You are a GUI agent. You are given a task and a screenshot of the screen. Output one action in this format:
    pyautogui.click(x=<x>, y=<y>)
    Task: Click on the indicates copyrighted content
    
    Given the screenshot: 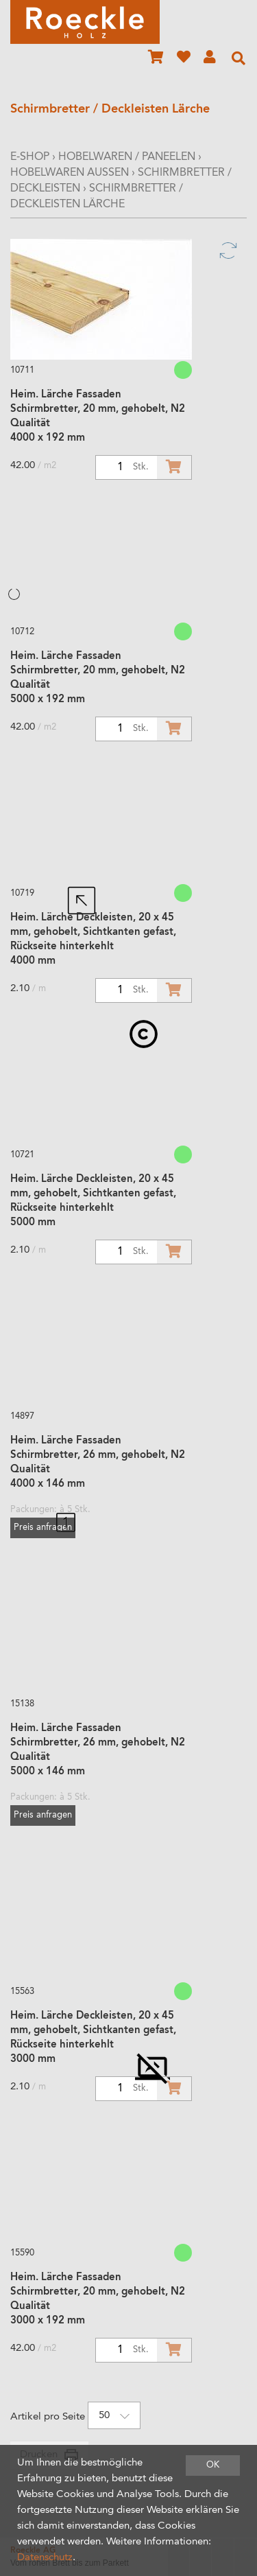 What is the action you would take?
    pyautogui.click(x=143, y=1034)
    